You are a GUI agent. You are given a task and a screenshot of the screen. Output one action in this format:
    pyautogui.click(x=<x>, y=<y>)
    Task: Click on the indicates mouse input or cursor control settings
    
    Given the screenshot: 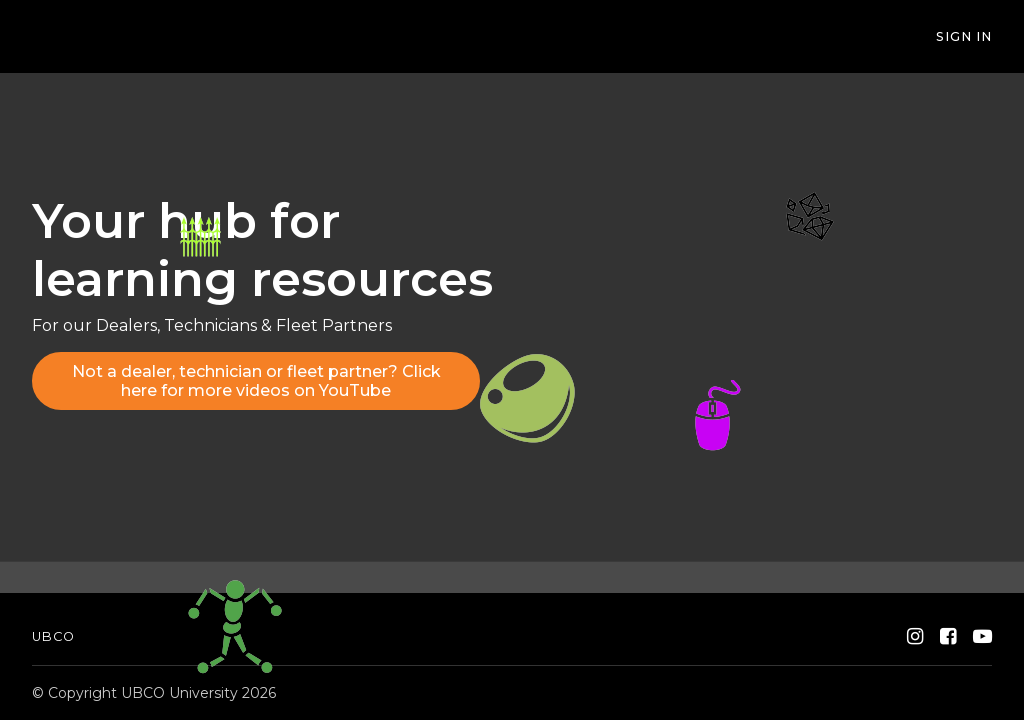 What is the action you would take?
    pyautogui.click(x=716, y=416)
    